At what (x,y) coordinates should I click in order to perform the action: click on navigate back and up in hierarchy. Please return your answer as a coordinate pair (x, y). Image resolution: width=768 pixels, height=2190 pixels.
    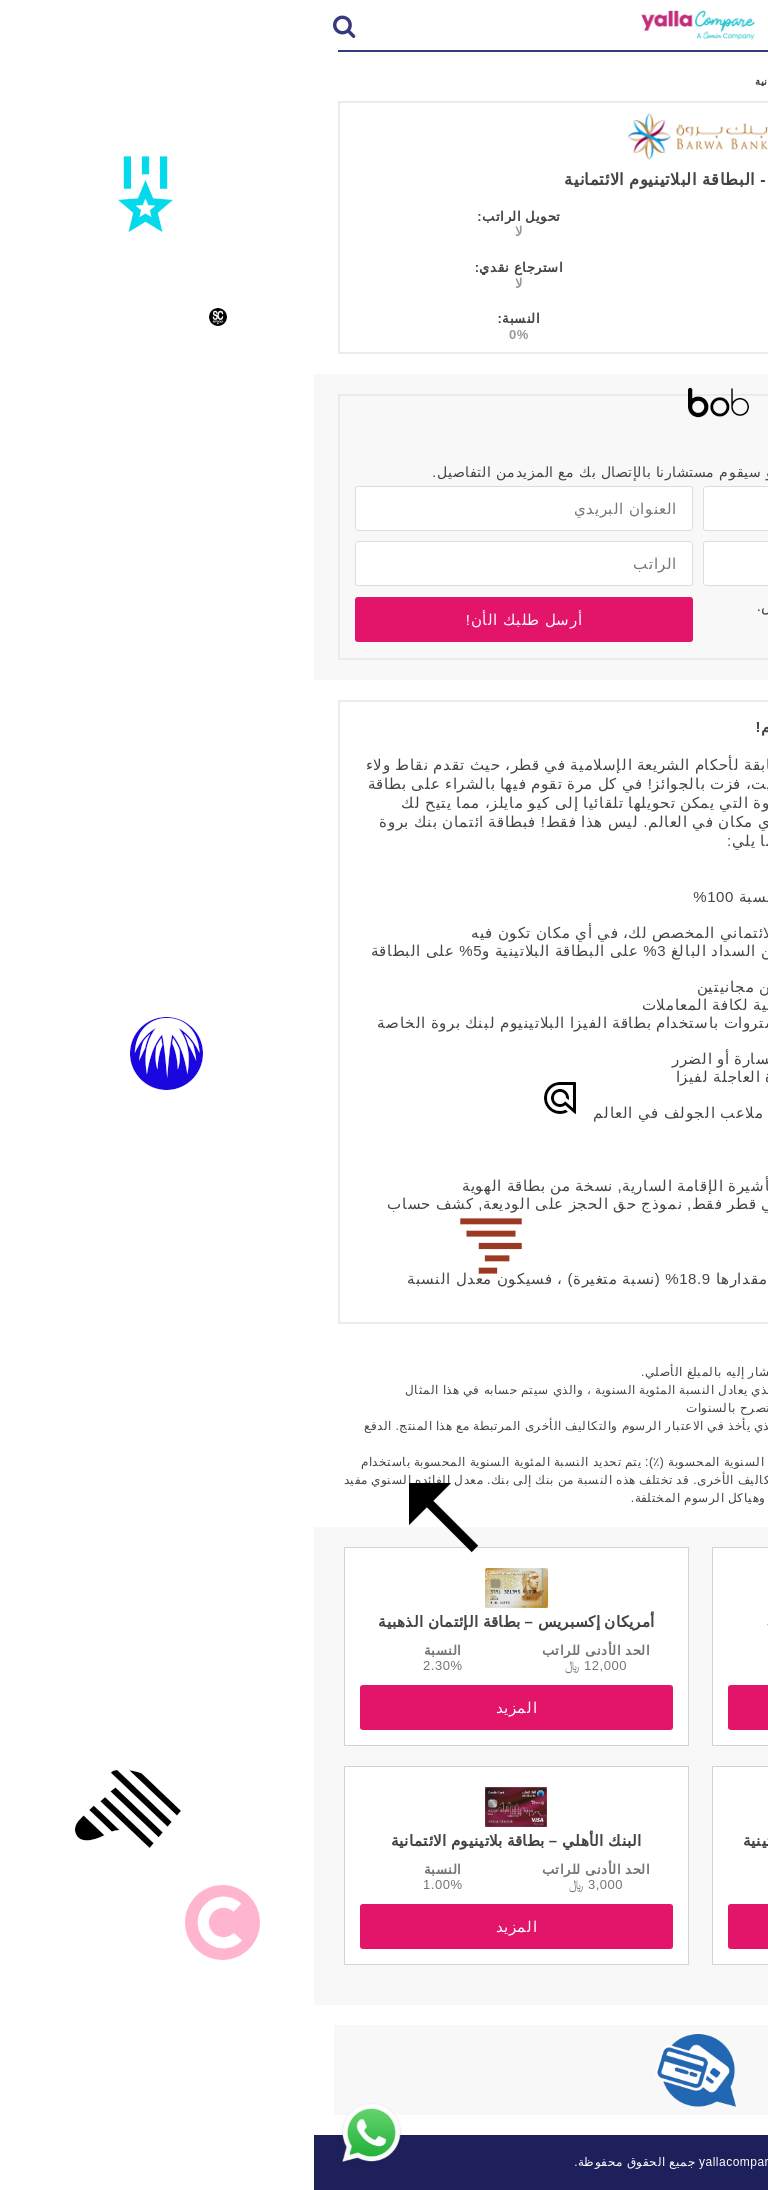
    Looking at the image, I should click on (442, 1516).